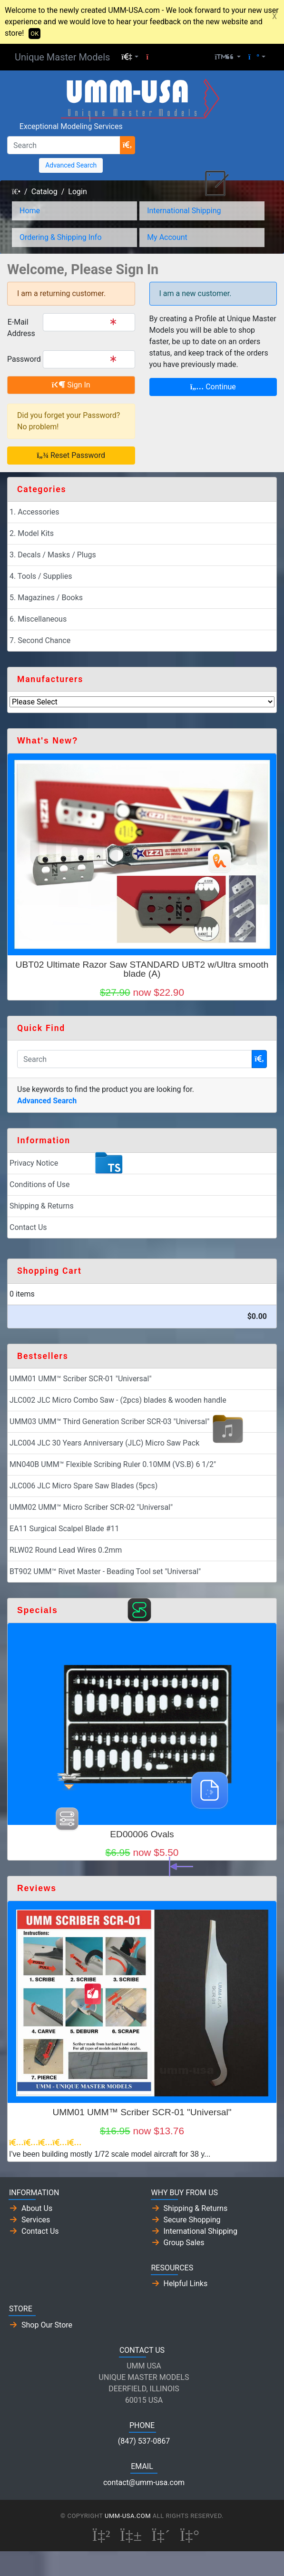  Describe the element at coordinates (93, 1994) in the screenshot. I see `an EPS vector file` at that location.